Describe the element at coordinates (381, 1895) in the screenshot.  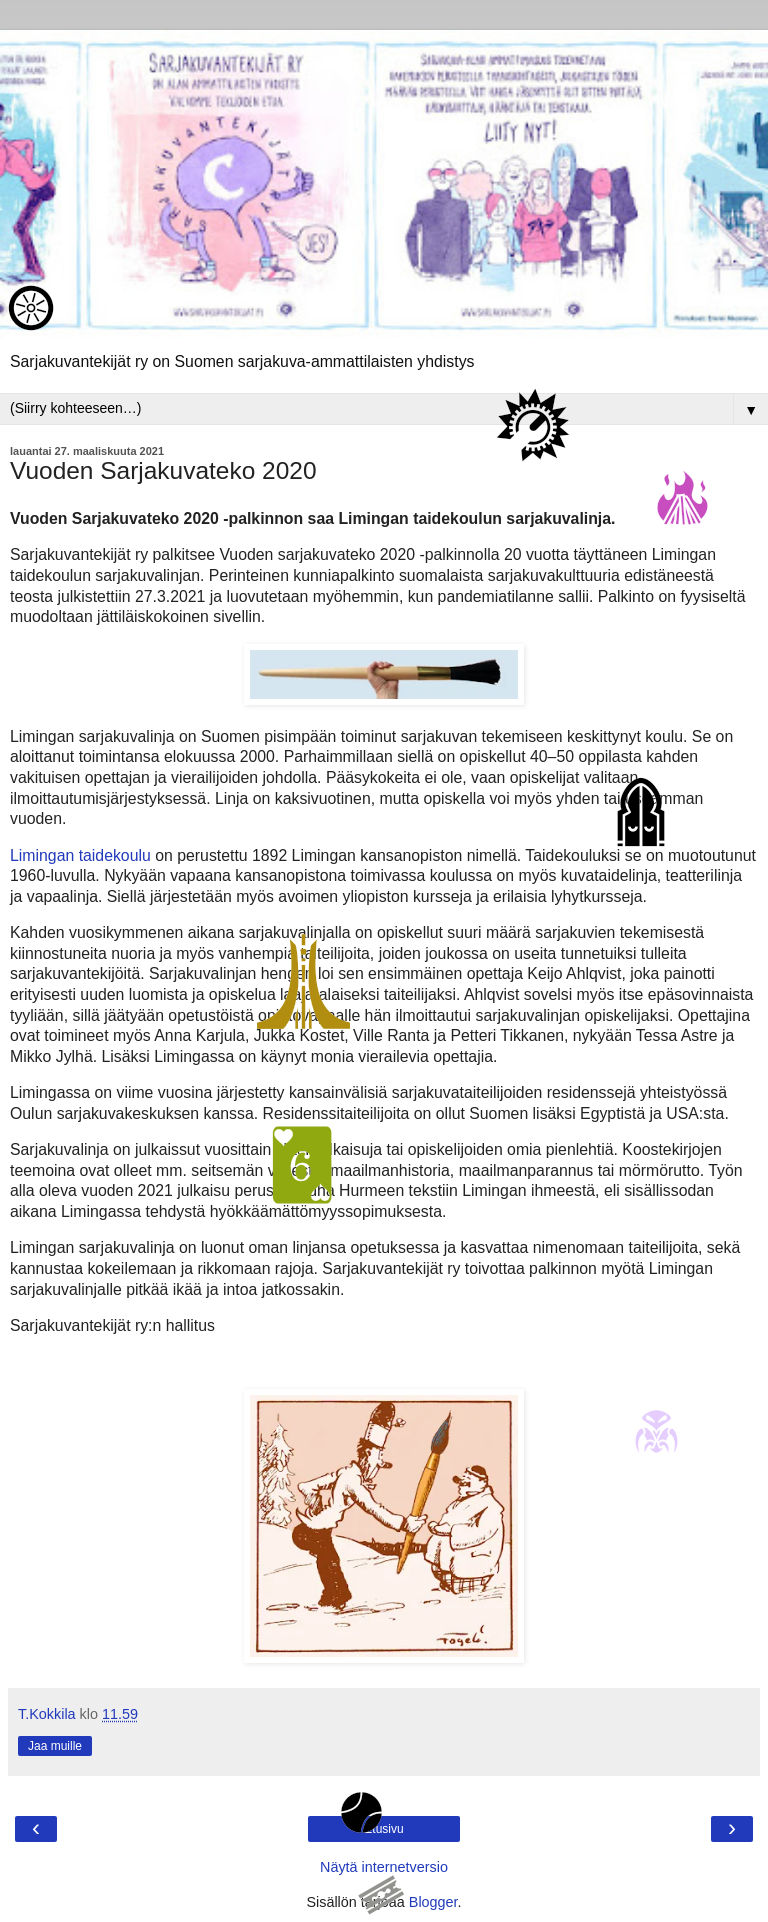
I see `razor blade tool or cutting implement` at that location.